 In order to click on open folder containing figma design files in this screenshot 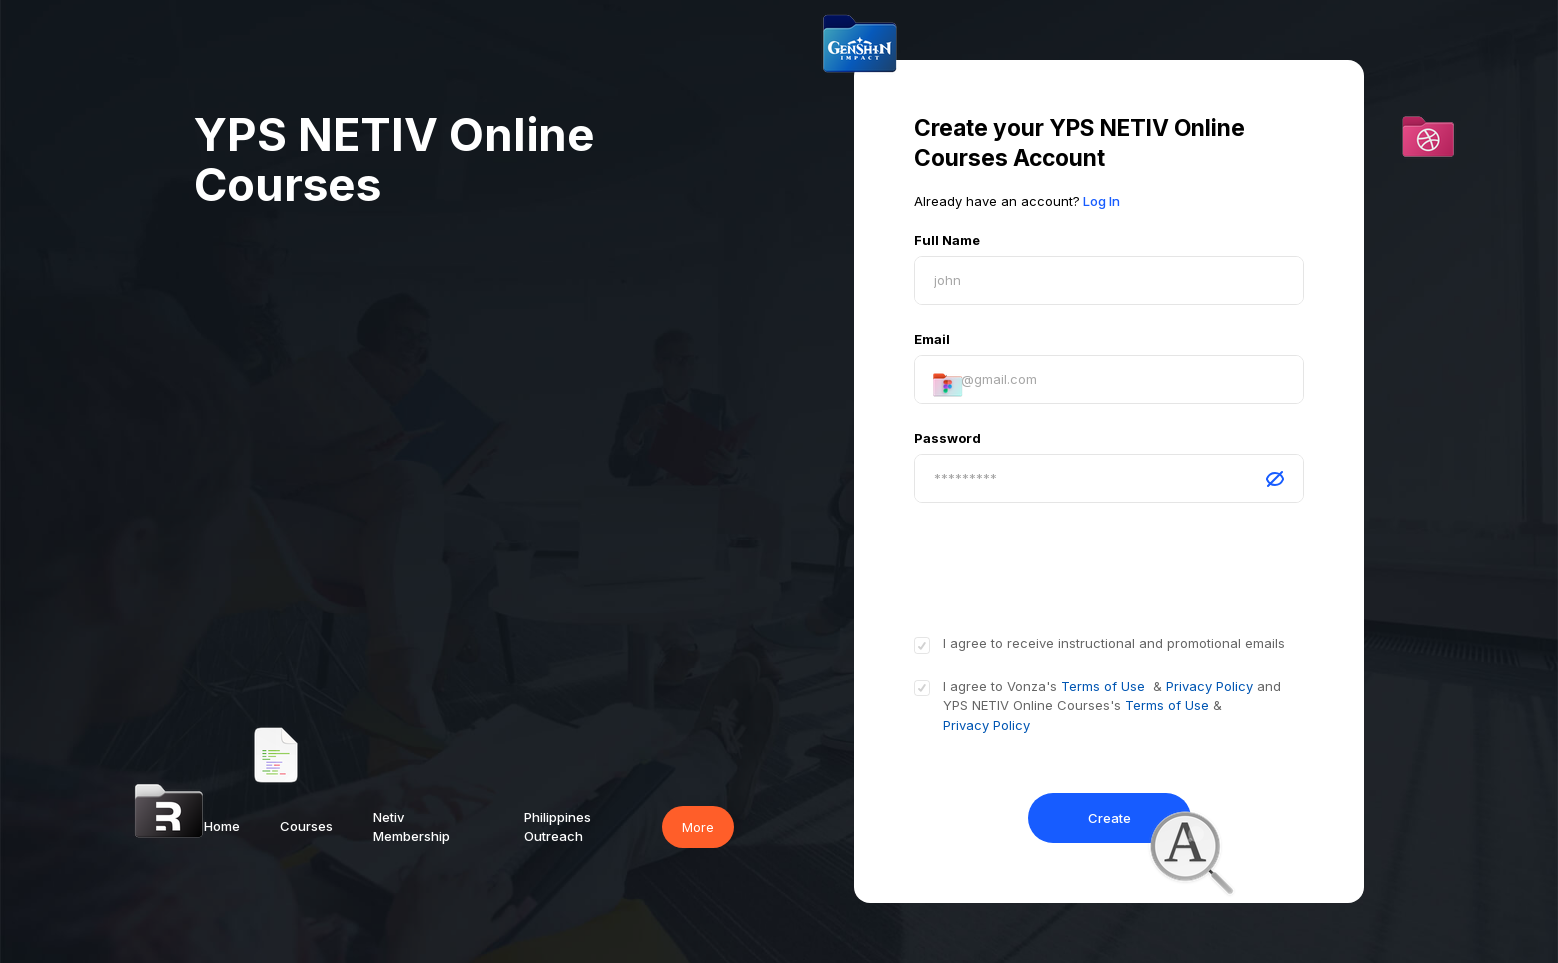, I will do `click(947, 385)`.